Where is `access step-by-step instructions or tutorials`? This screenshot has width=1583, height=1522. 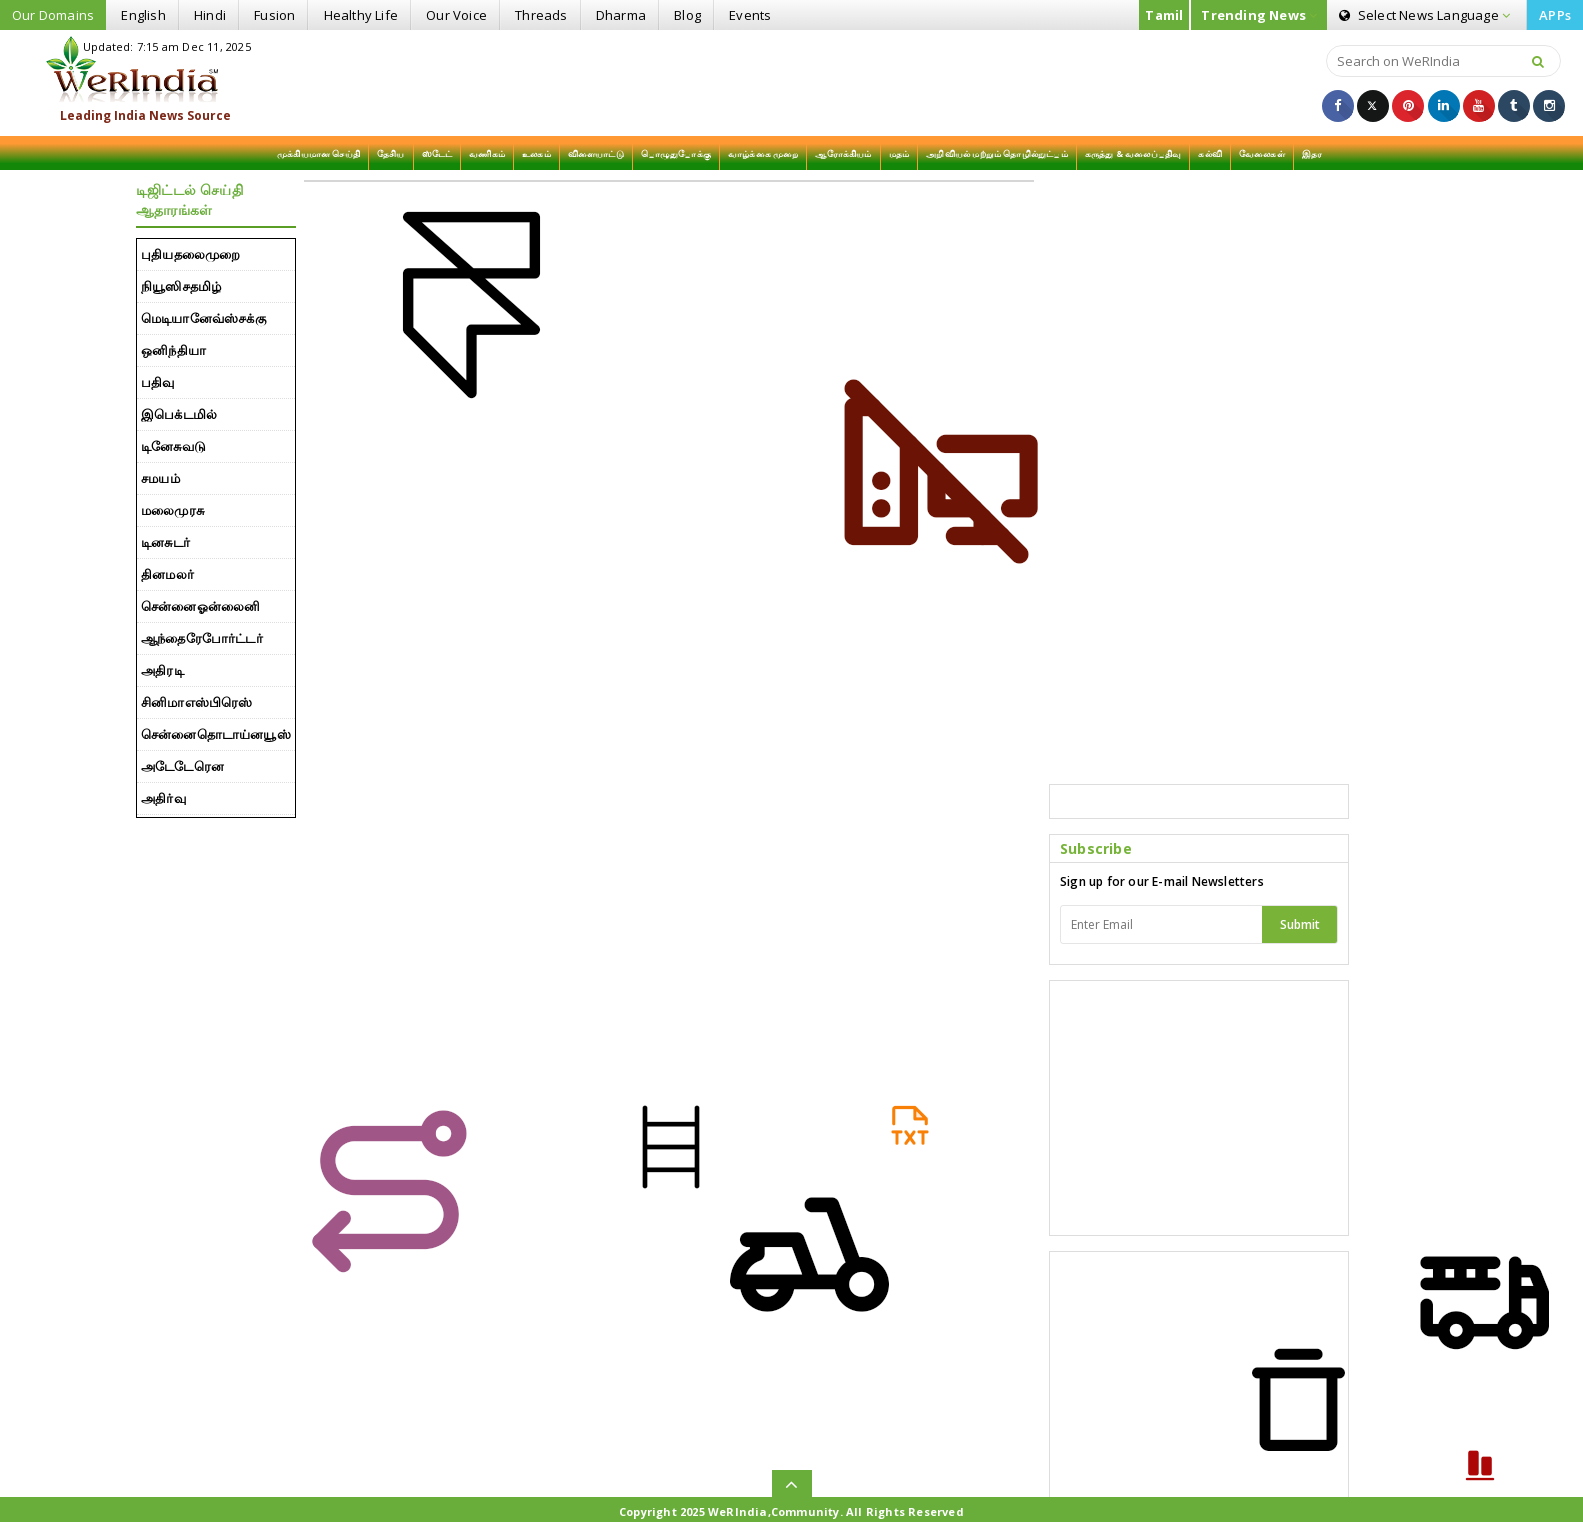 access step-by-step instructions or tutorials is located at coordinates (671, 1147).